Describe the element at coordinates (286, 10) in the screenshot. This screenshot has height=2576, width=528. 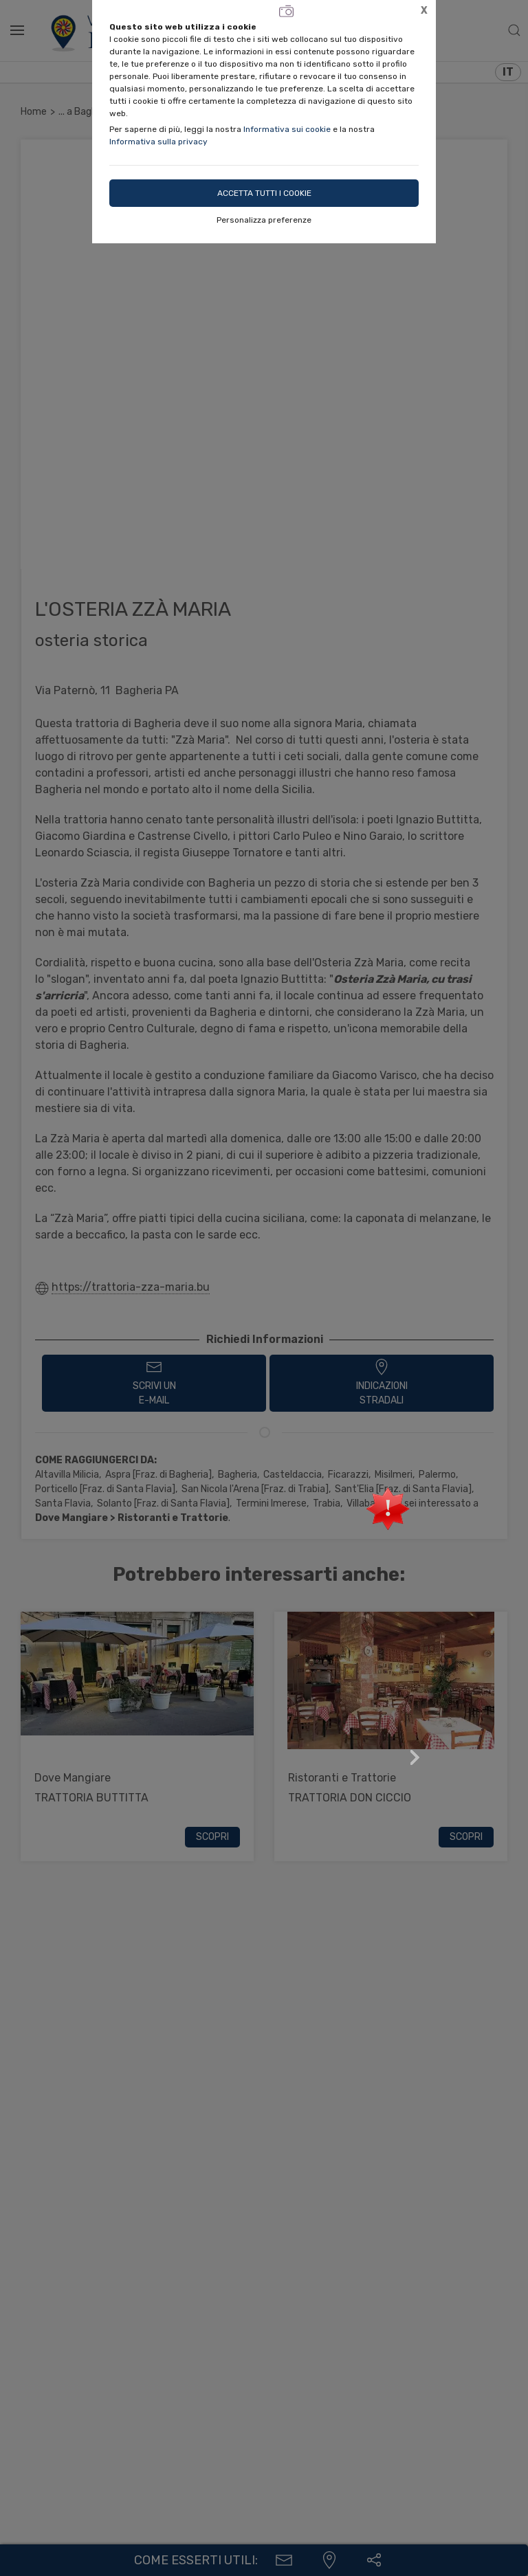
I see `take a photo` at that location.